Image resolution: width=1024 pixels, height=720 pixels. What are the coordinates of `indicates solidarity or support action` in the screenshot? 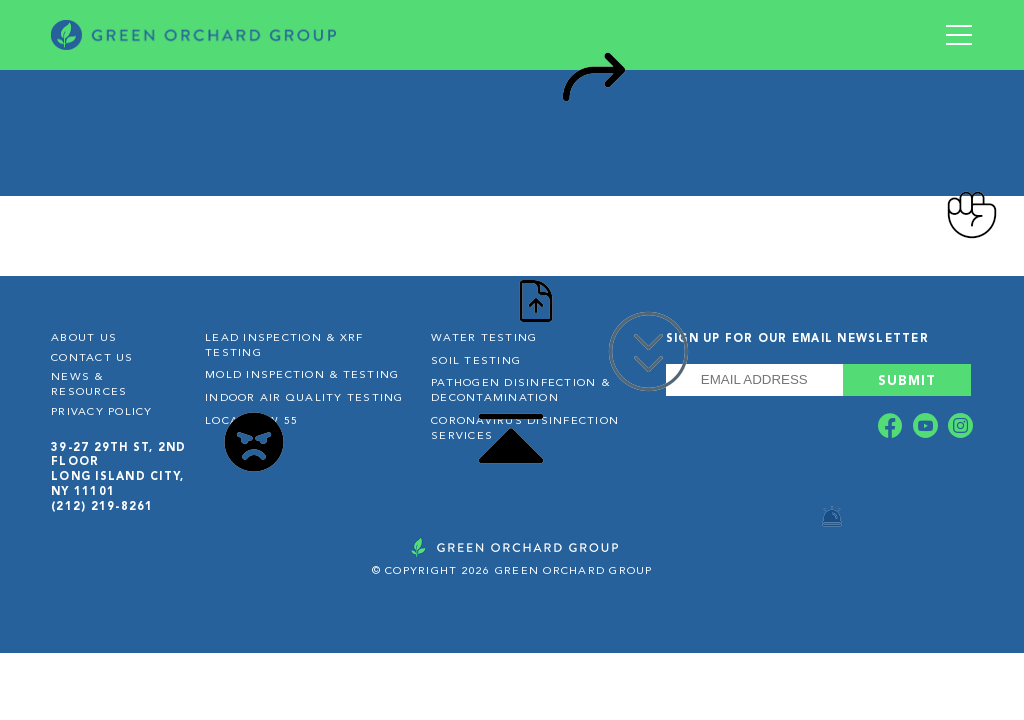 It's located at (972, 214).